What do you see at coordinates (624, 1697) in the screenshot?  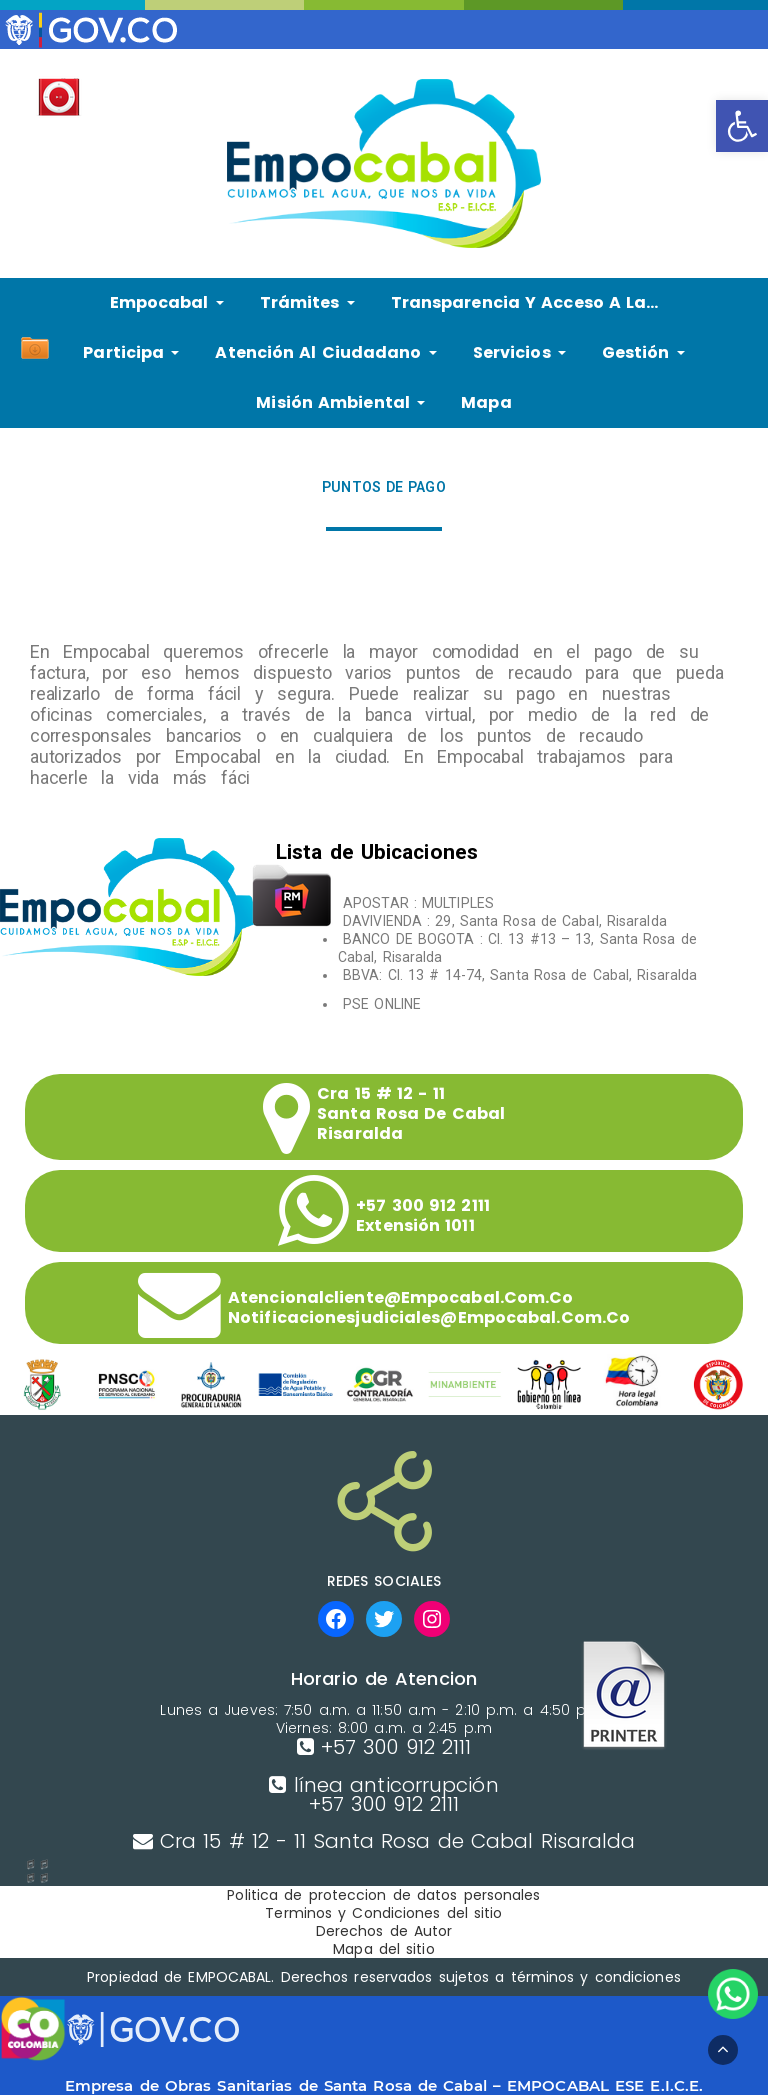 I see `add a network printer using a URL or IP address` at bounding box center [624, 1697].